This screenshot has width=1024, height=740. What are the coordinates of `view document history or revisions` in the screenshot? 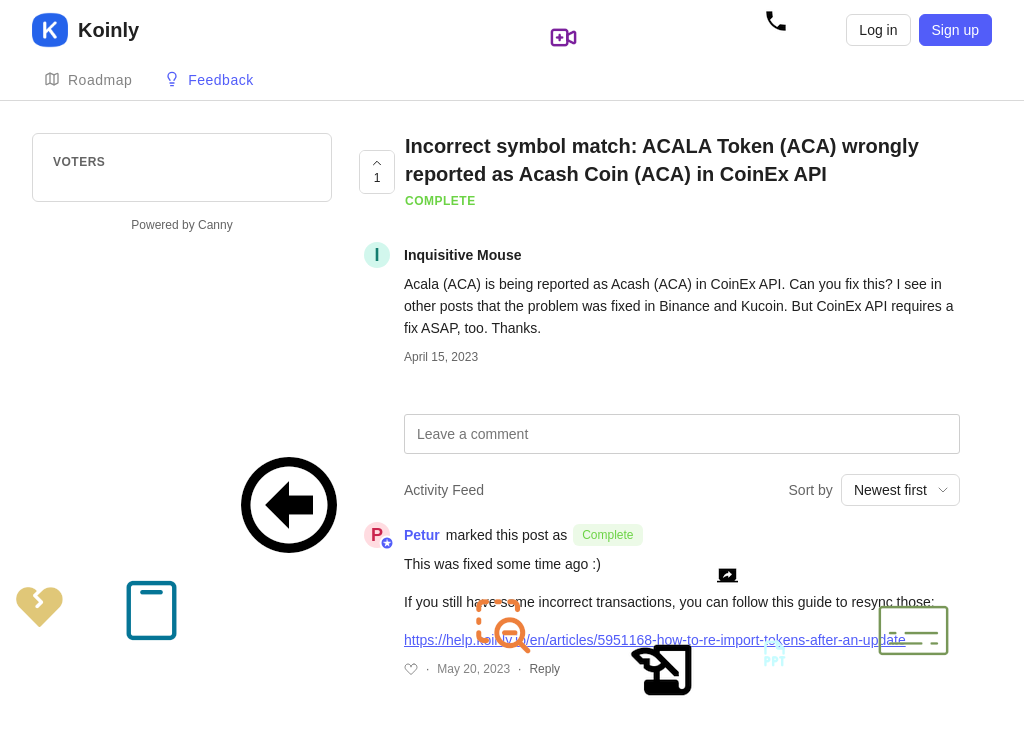 It's located at (663, 670).